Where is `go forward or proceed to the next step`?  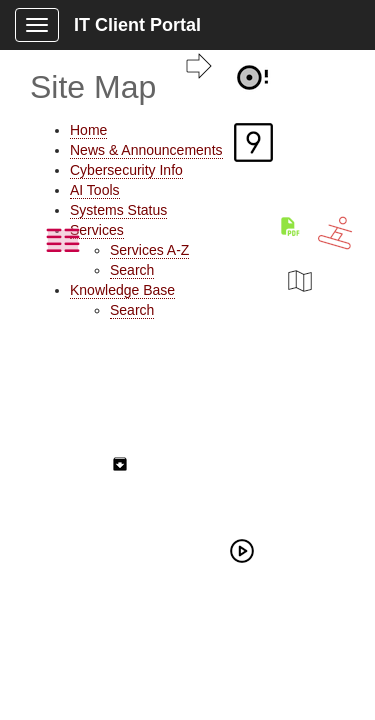 go forward or proceed to the next step is located at coordinates (198, 66).